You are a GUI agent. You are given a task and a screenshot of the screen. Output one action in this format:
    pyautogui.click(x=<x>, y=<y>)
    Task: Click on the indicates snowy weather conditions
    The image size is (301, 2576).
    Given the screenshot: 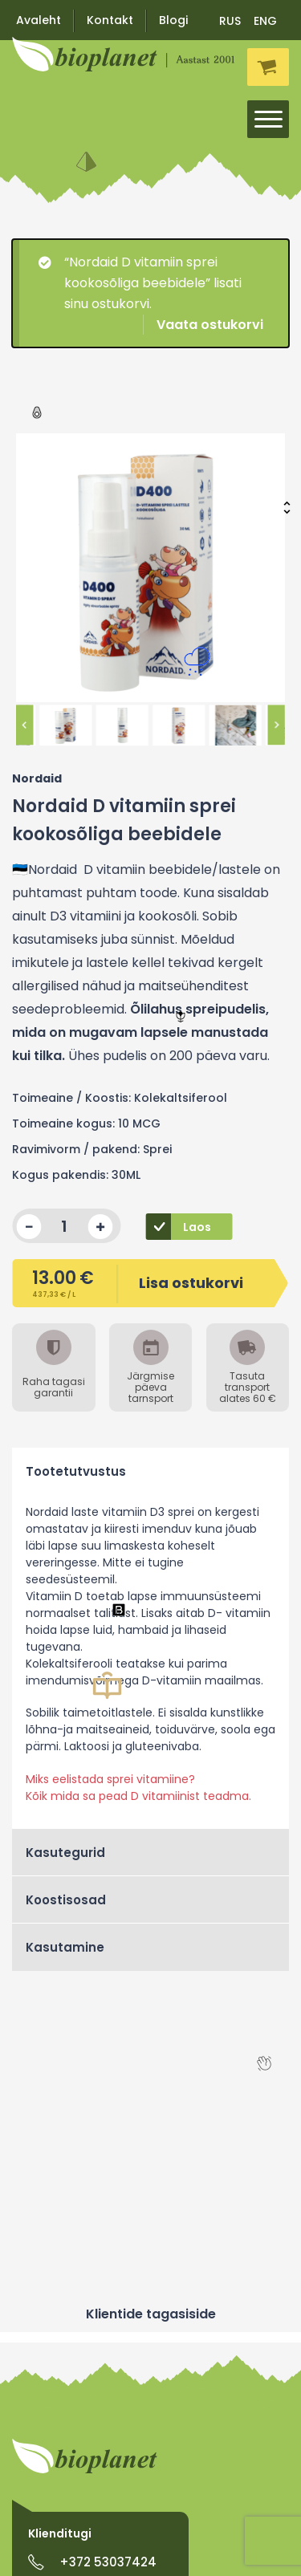 What is the action you would take?
    pyautogui.click(x=197, y=660)
    